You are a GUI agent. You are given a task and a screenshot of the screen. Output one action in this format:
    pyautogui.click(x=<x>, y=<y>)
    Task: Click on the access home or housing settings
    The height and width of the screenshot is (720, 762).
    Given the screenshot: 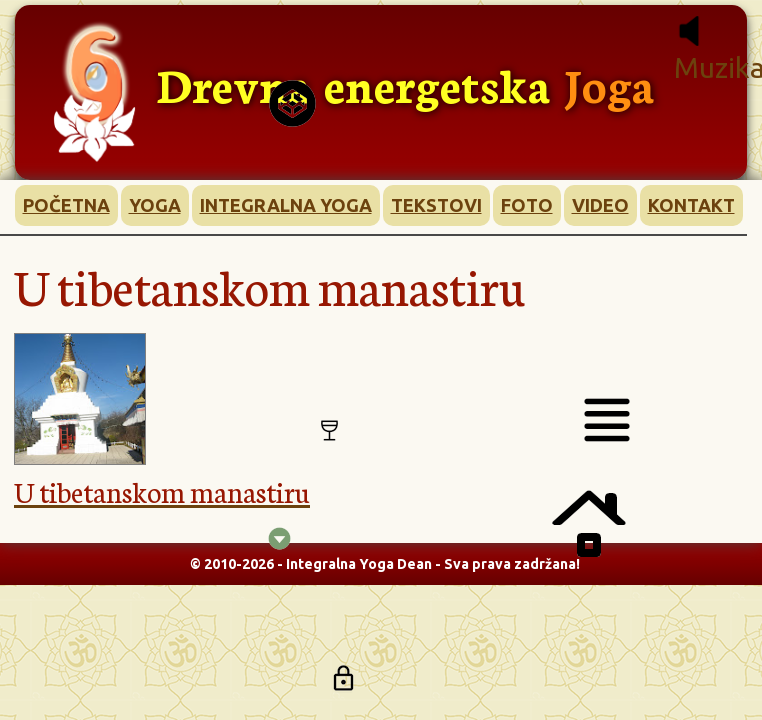 What is the action you would take?
    pyautogui.click(x=589, y=525)
    